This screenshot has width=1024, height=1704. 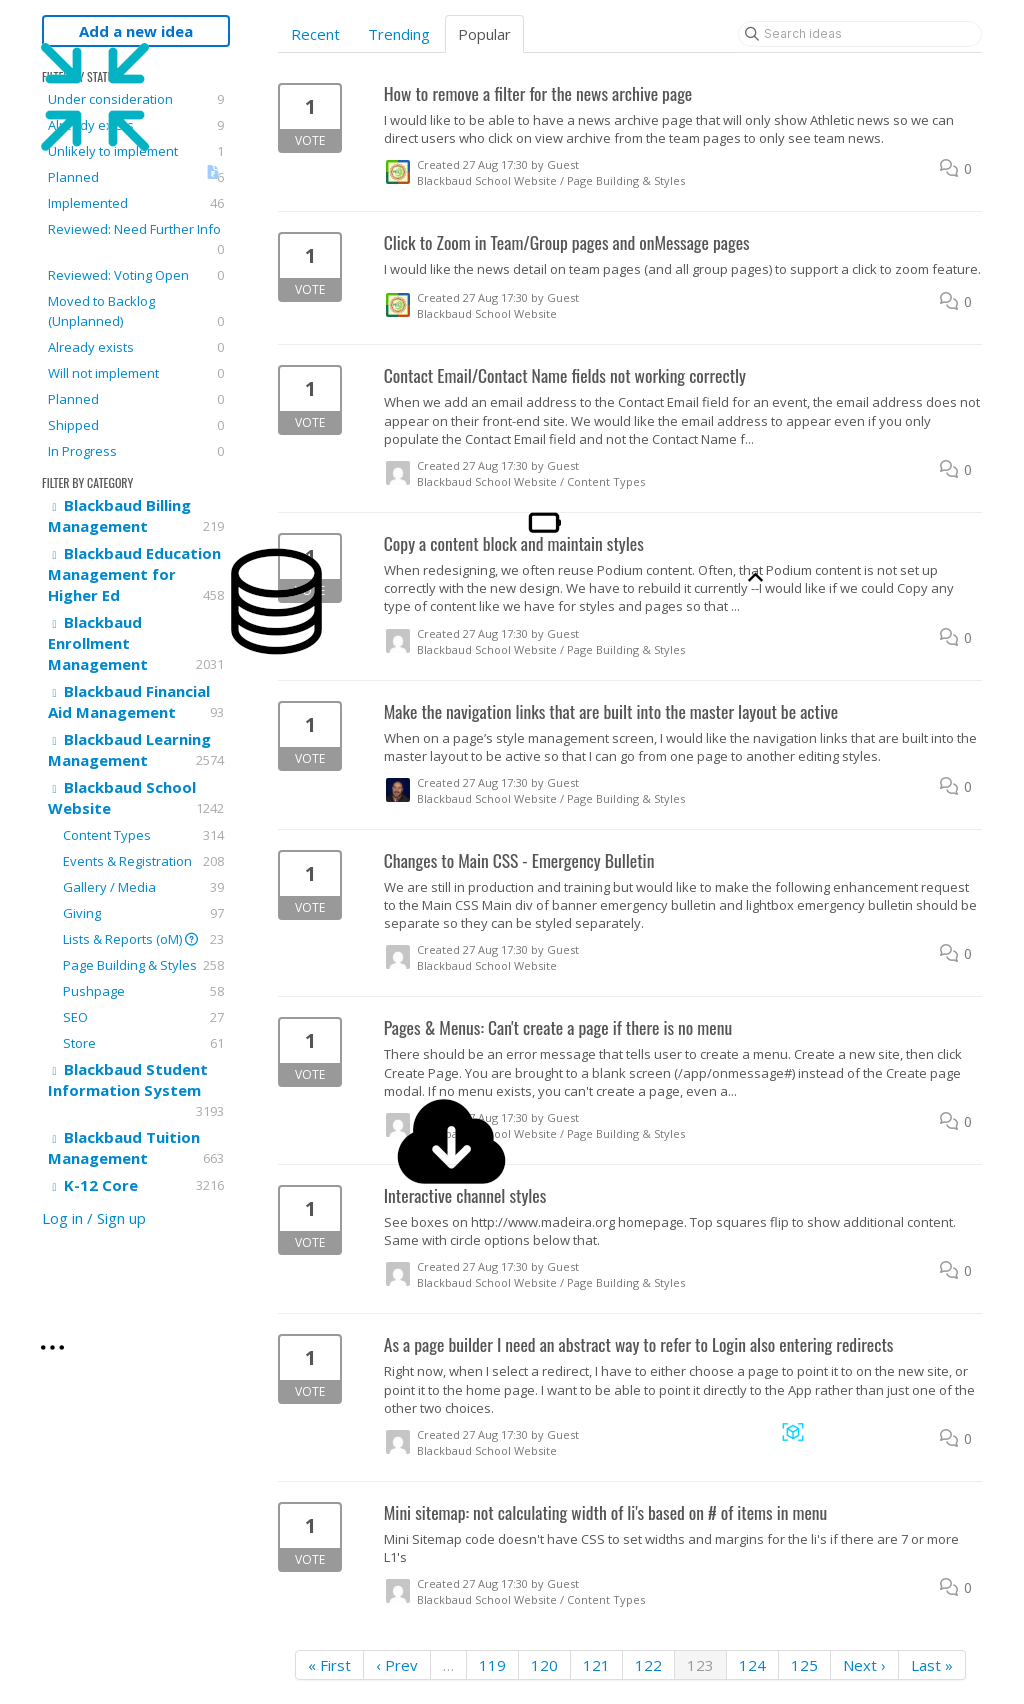 What do you see at coordinates (213, 172) in the screenshot?
I see `view invoice or billing document in rupees` at bounding box center [213, 172].